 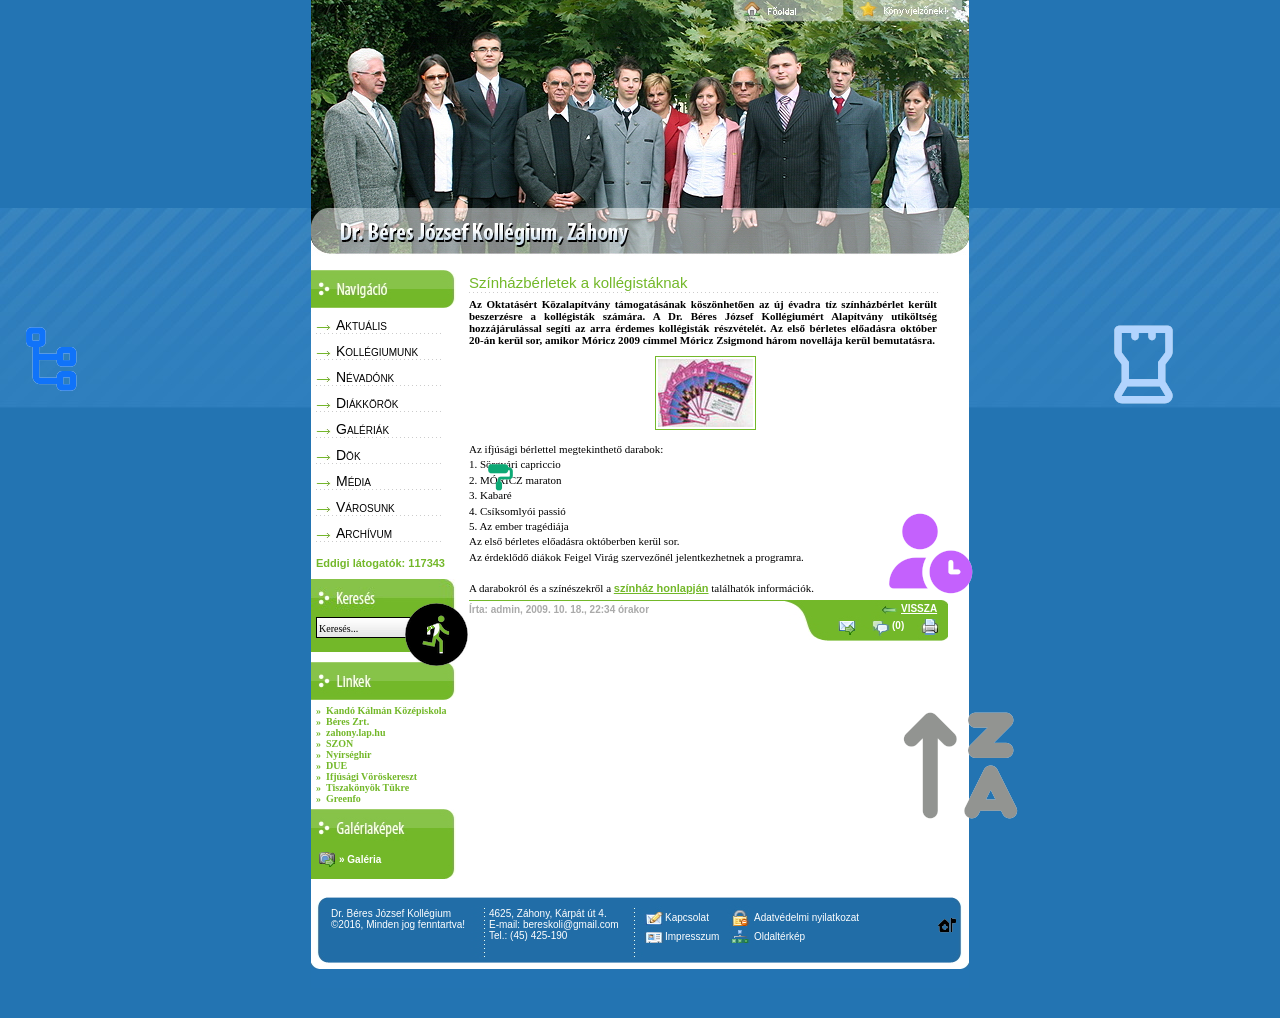 I want to click on access running or fitness tracking features, so click(x=436, y=634).